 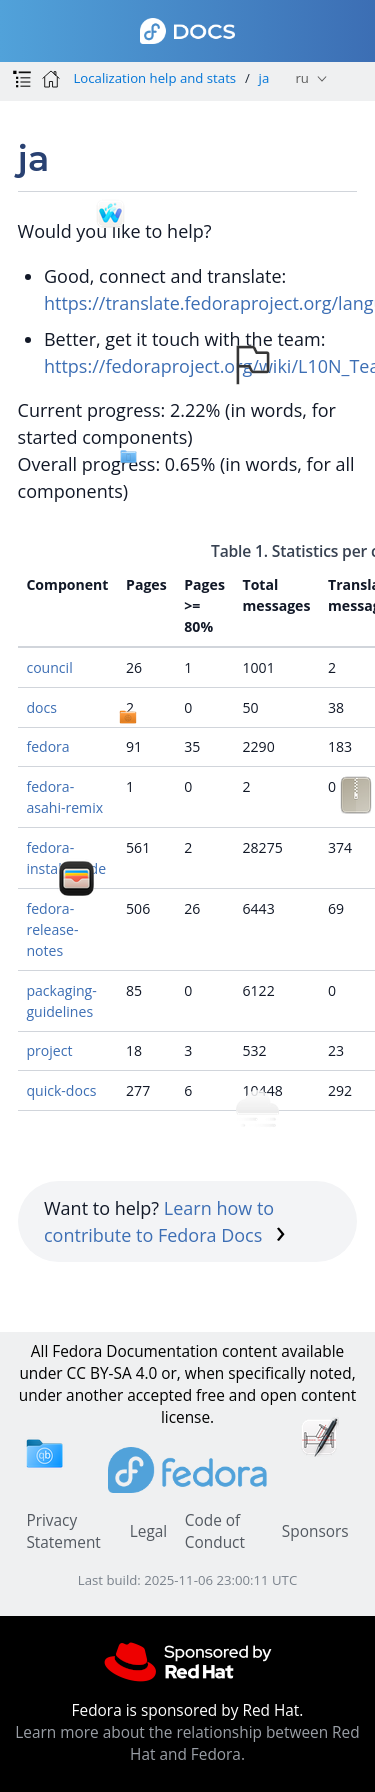 I want to click on indicates foggy weather conditions, so click(x=257, y=1108).